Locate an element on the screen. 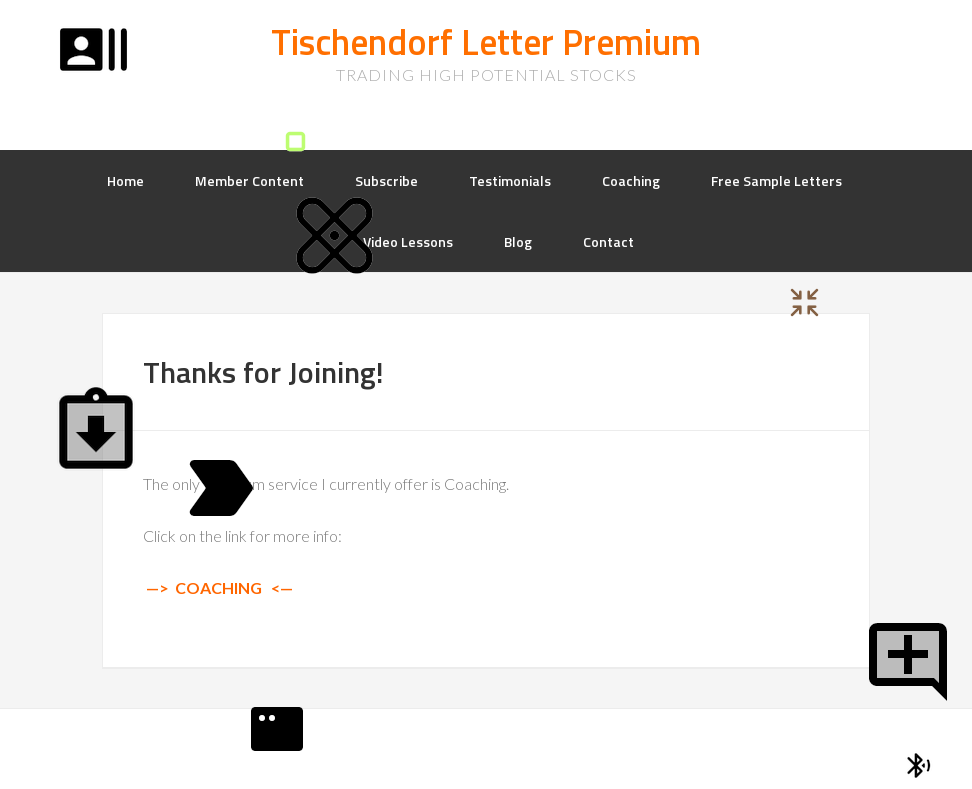 The height and width of the screenshot is (789, 972). download or receive an assignment is located at coordinates (96, 432).